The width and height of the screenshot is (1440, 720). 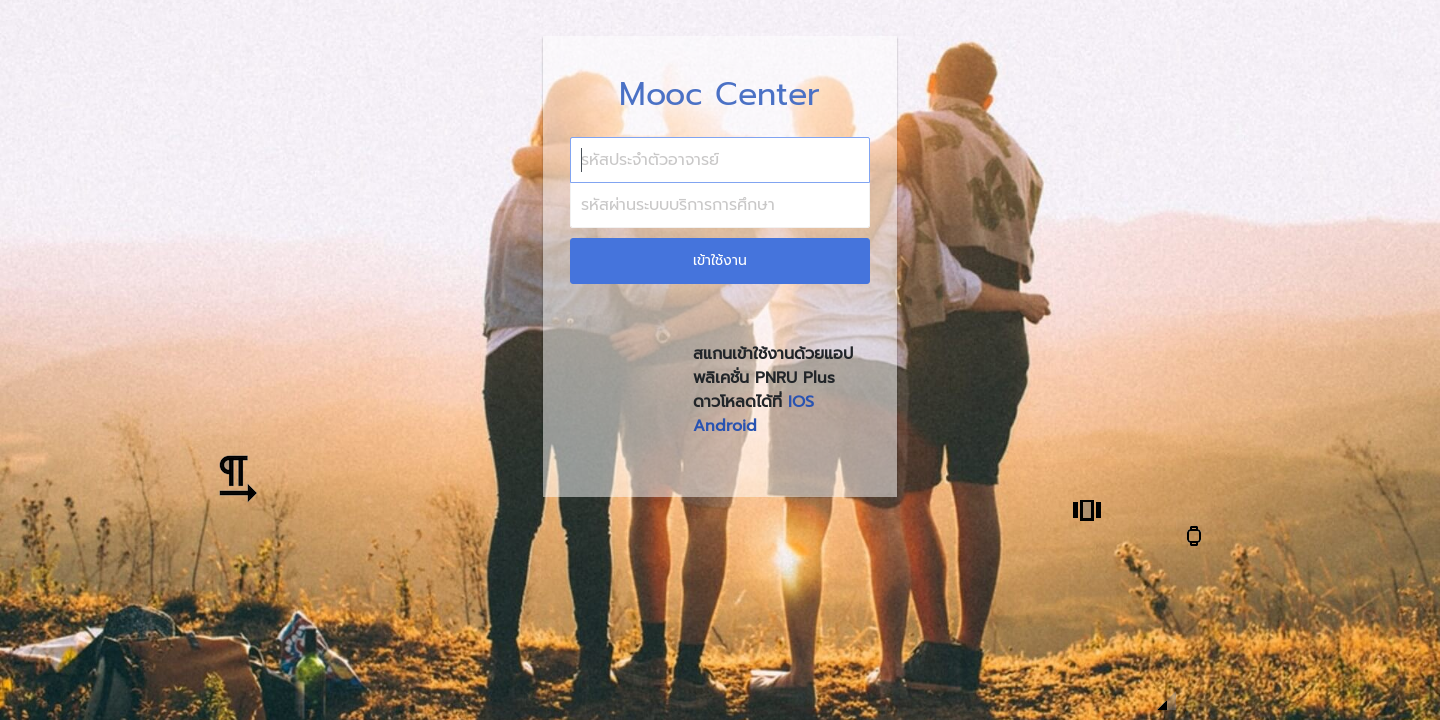 I want to click on indicates weak cellular signal strength, so click(x=1166, y=700).